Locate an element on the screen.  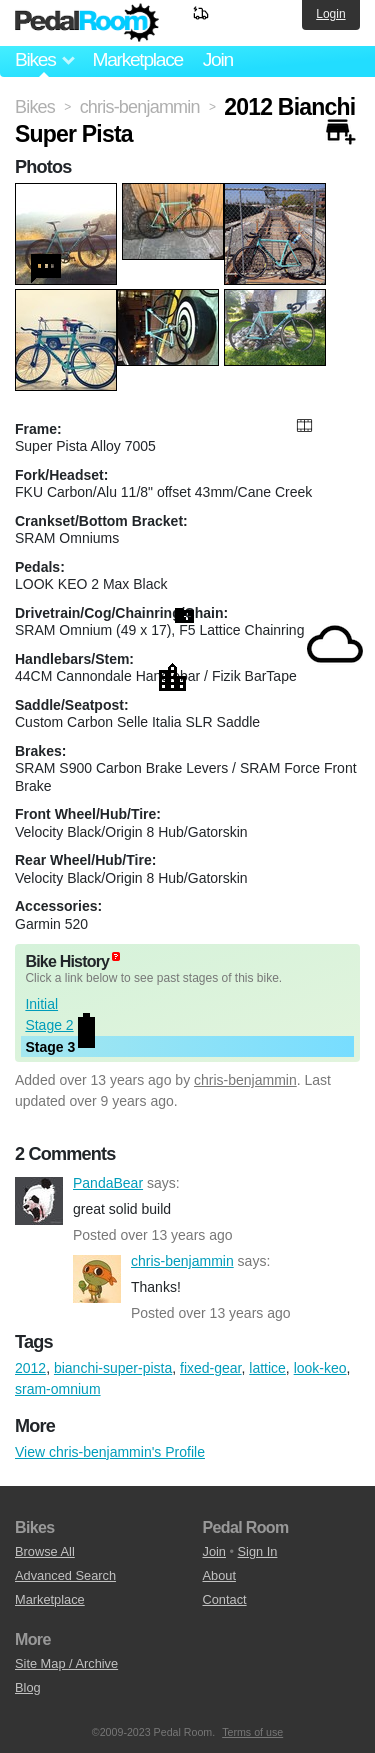
cloud storage or sync status is located at coordinates (335, 644).